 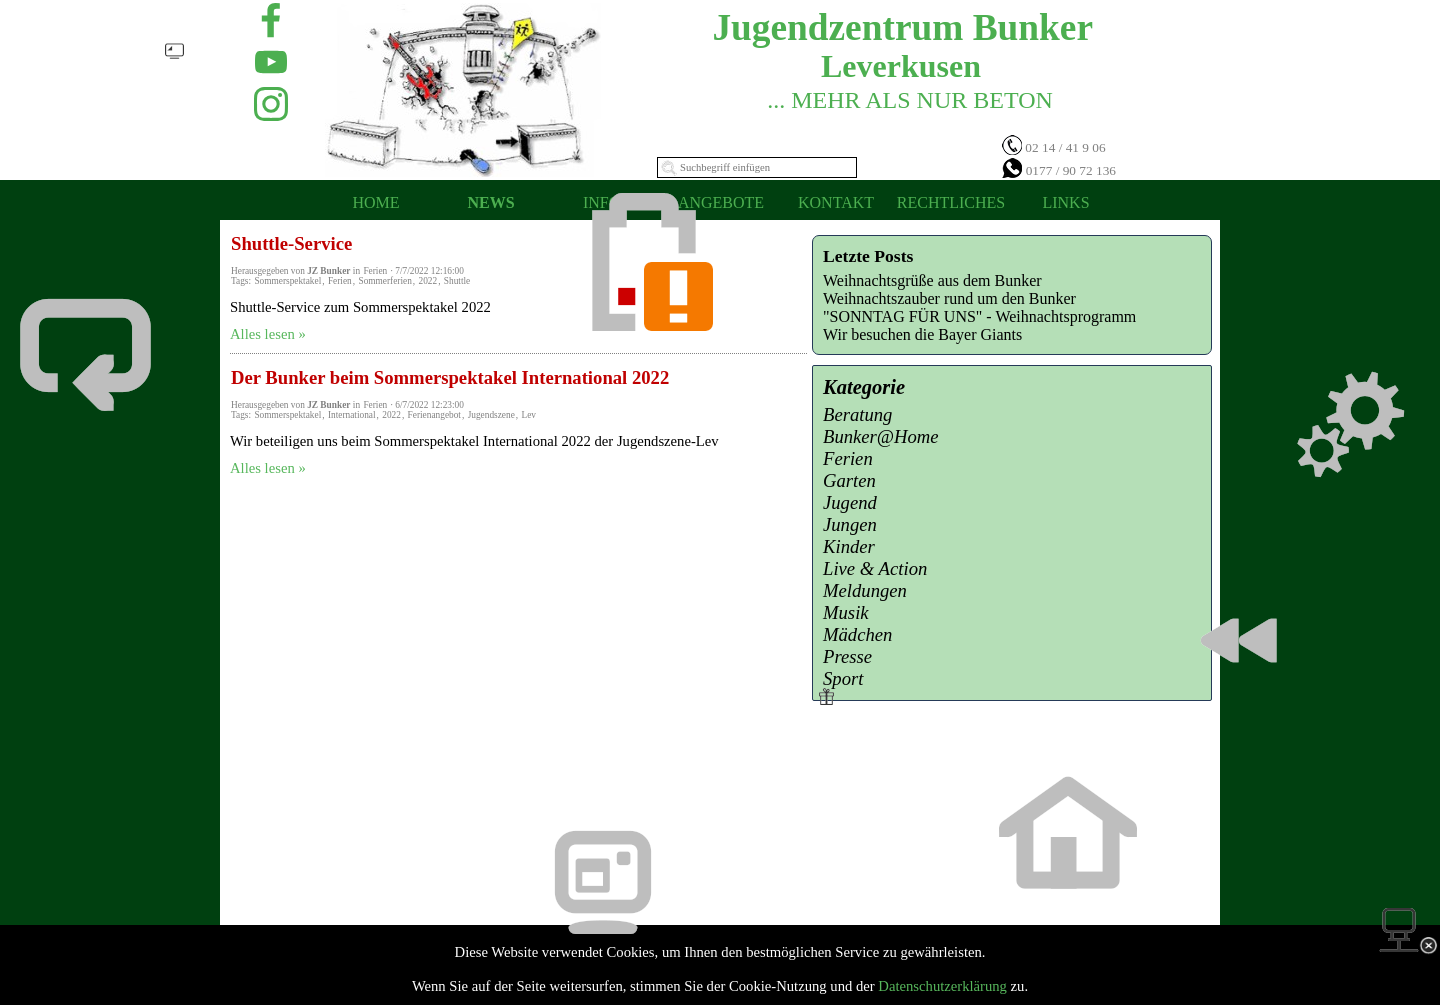 What do you see at coordinates (174, 50) in the screenshot?
I see `change desktop wallpaper settings` at bounding box center [174, 50].